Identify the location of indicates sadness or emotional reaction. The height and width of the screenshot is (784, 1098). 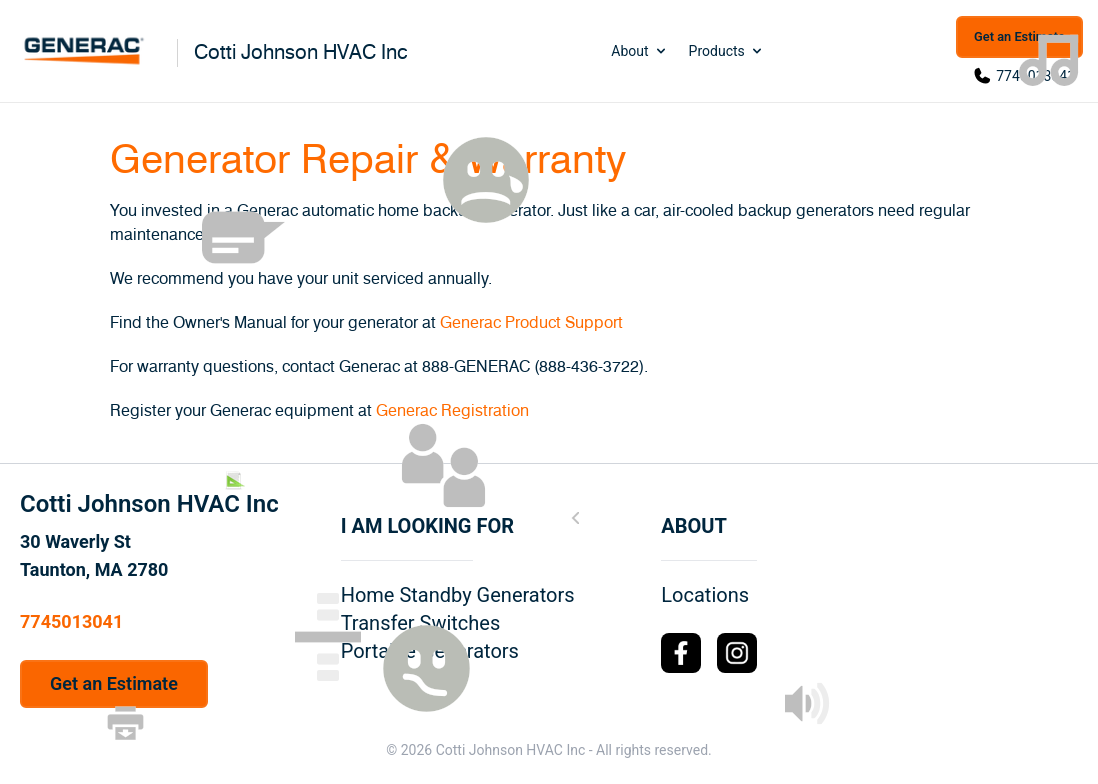
(486, 180).